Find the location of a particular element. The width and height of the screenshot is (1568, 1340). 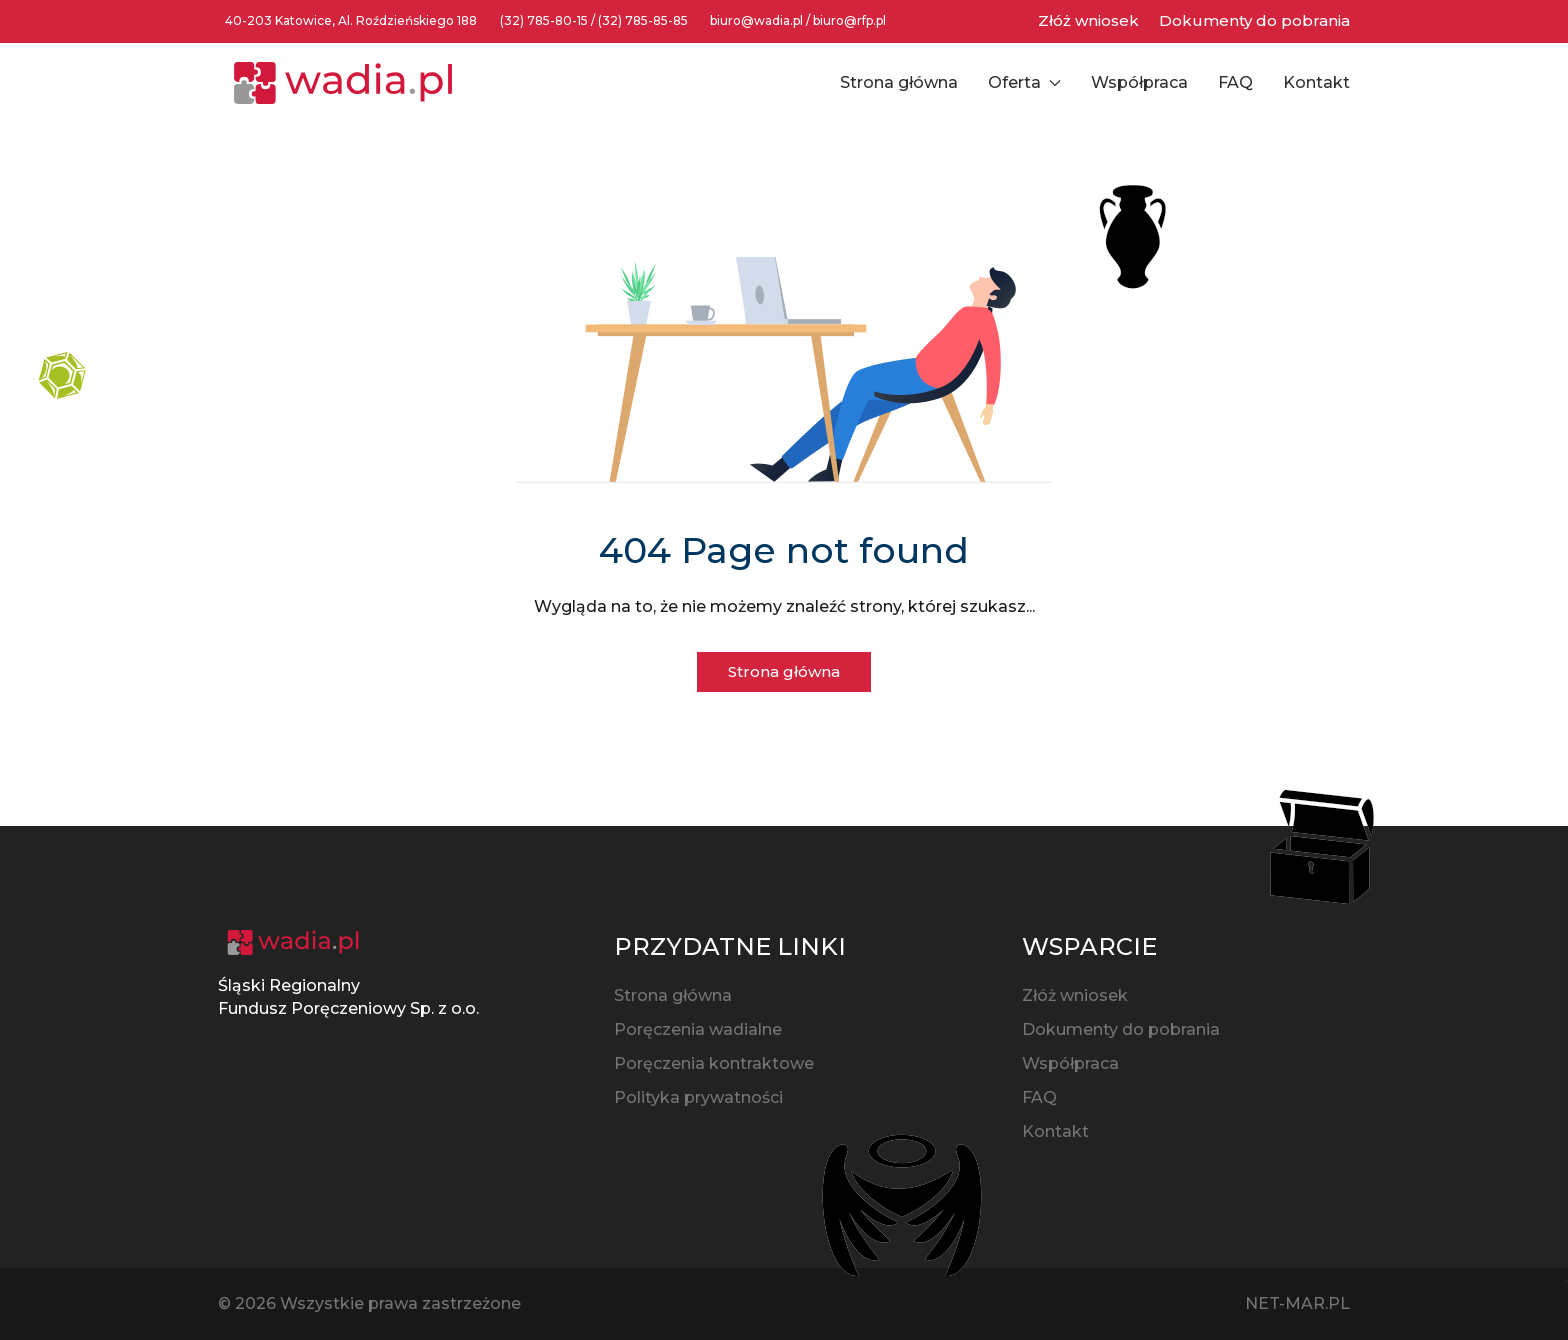

select angel costume or outfit is located at coordinates (900, 1211).